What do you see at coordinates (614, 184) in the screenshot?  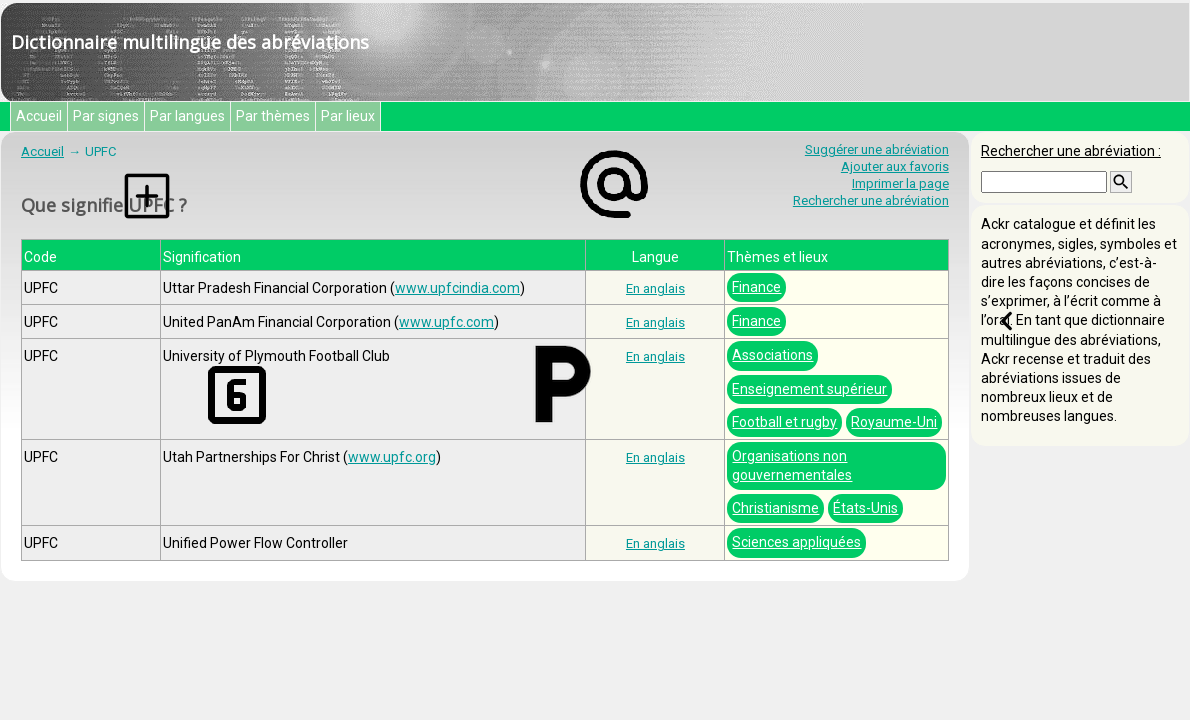 I see `enter or view email address` at bounding box center [614, 184].